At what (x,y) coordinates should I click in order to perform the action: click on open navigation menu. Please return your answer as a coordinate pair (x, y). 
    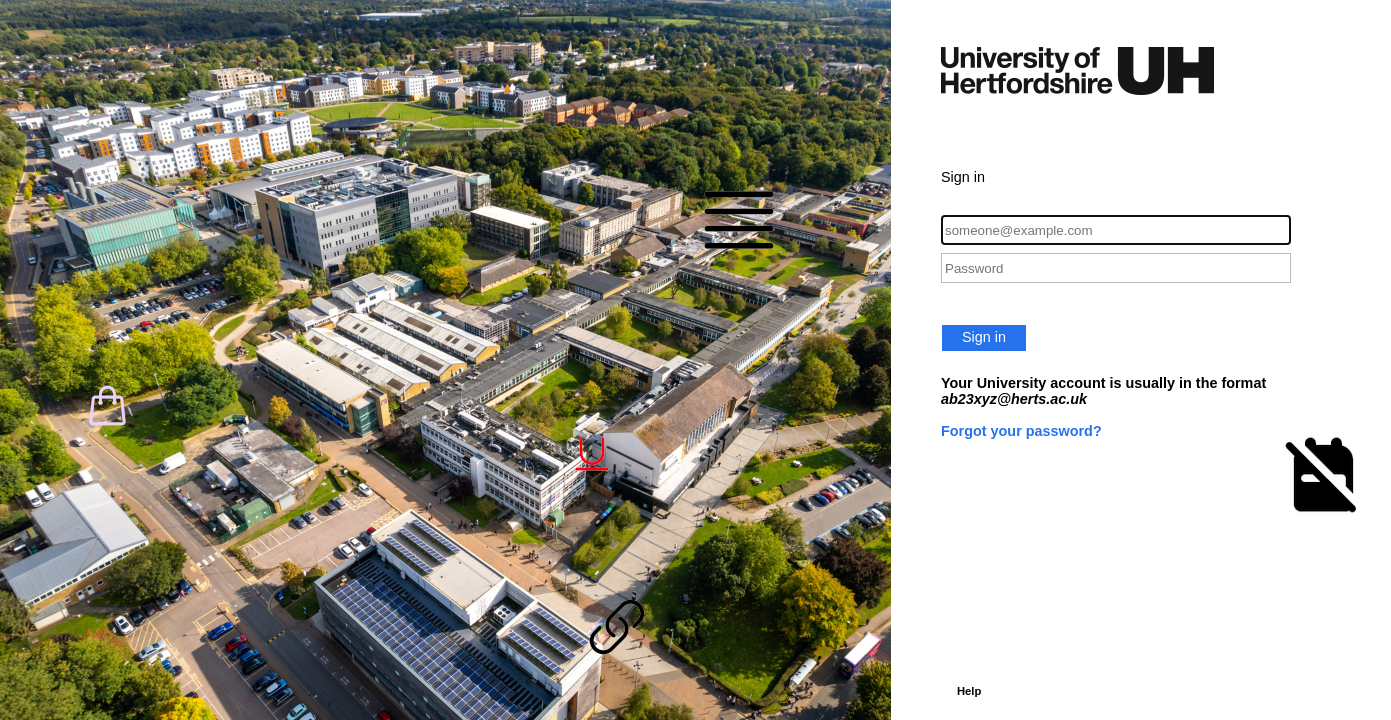
    Looking at the image, I should click on (739, 220).